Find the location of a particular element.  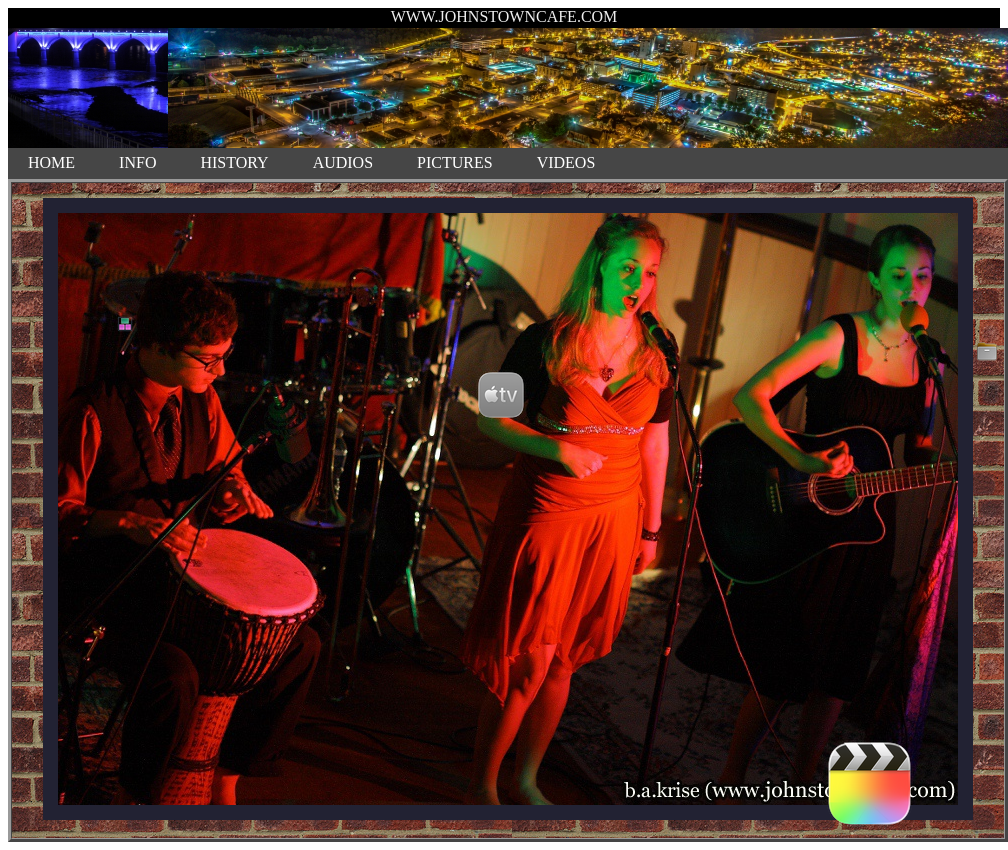

open the Apple TV app is located at coordinates (501, 395).